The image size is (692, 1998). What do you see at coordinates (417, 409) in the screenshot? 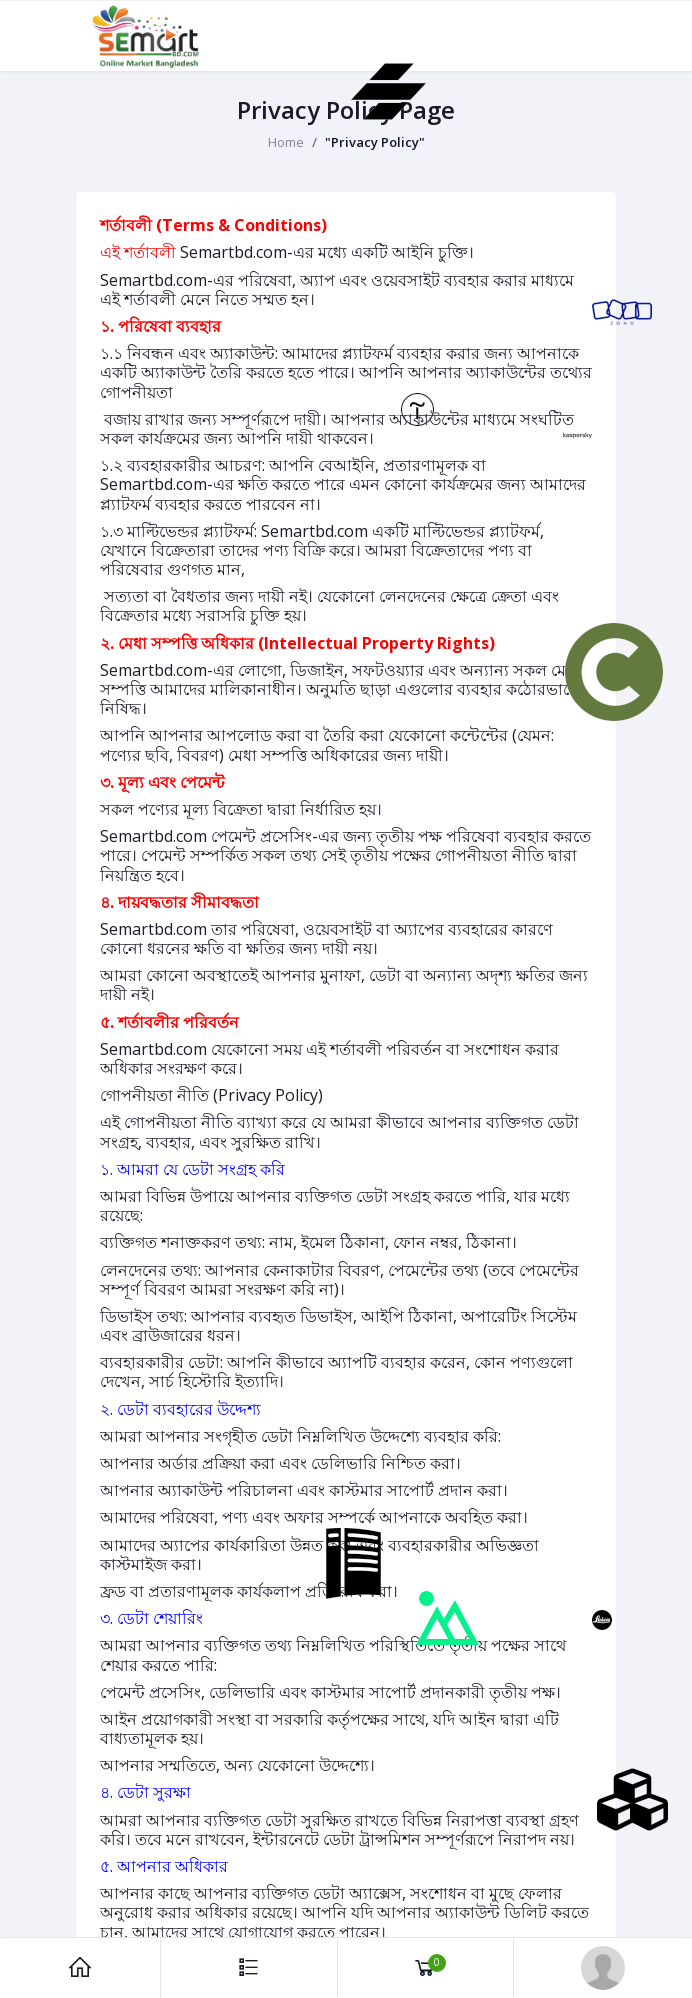
I see `tilda publishing logo` at bounding box center [417, 409].